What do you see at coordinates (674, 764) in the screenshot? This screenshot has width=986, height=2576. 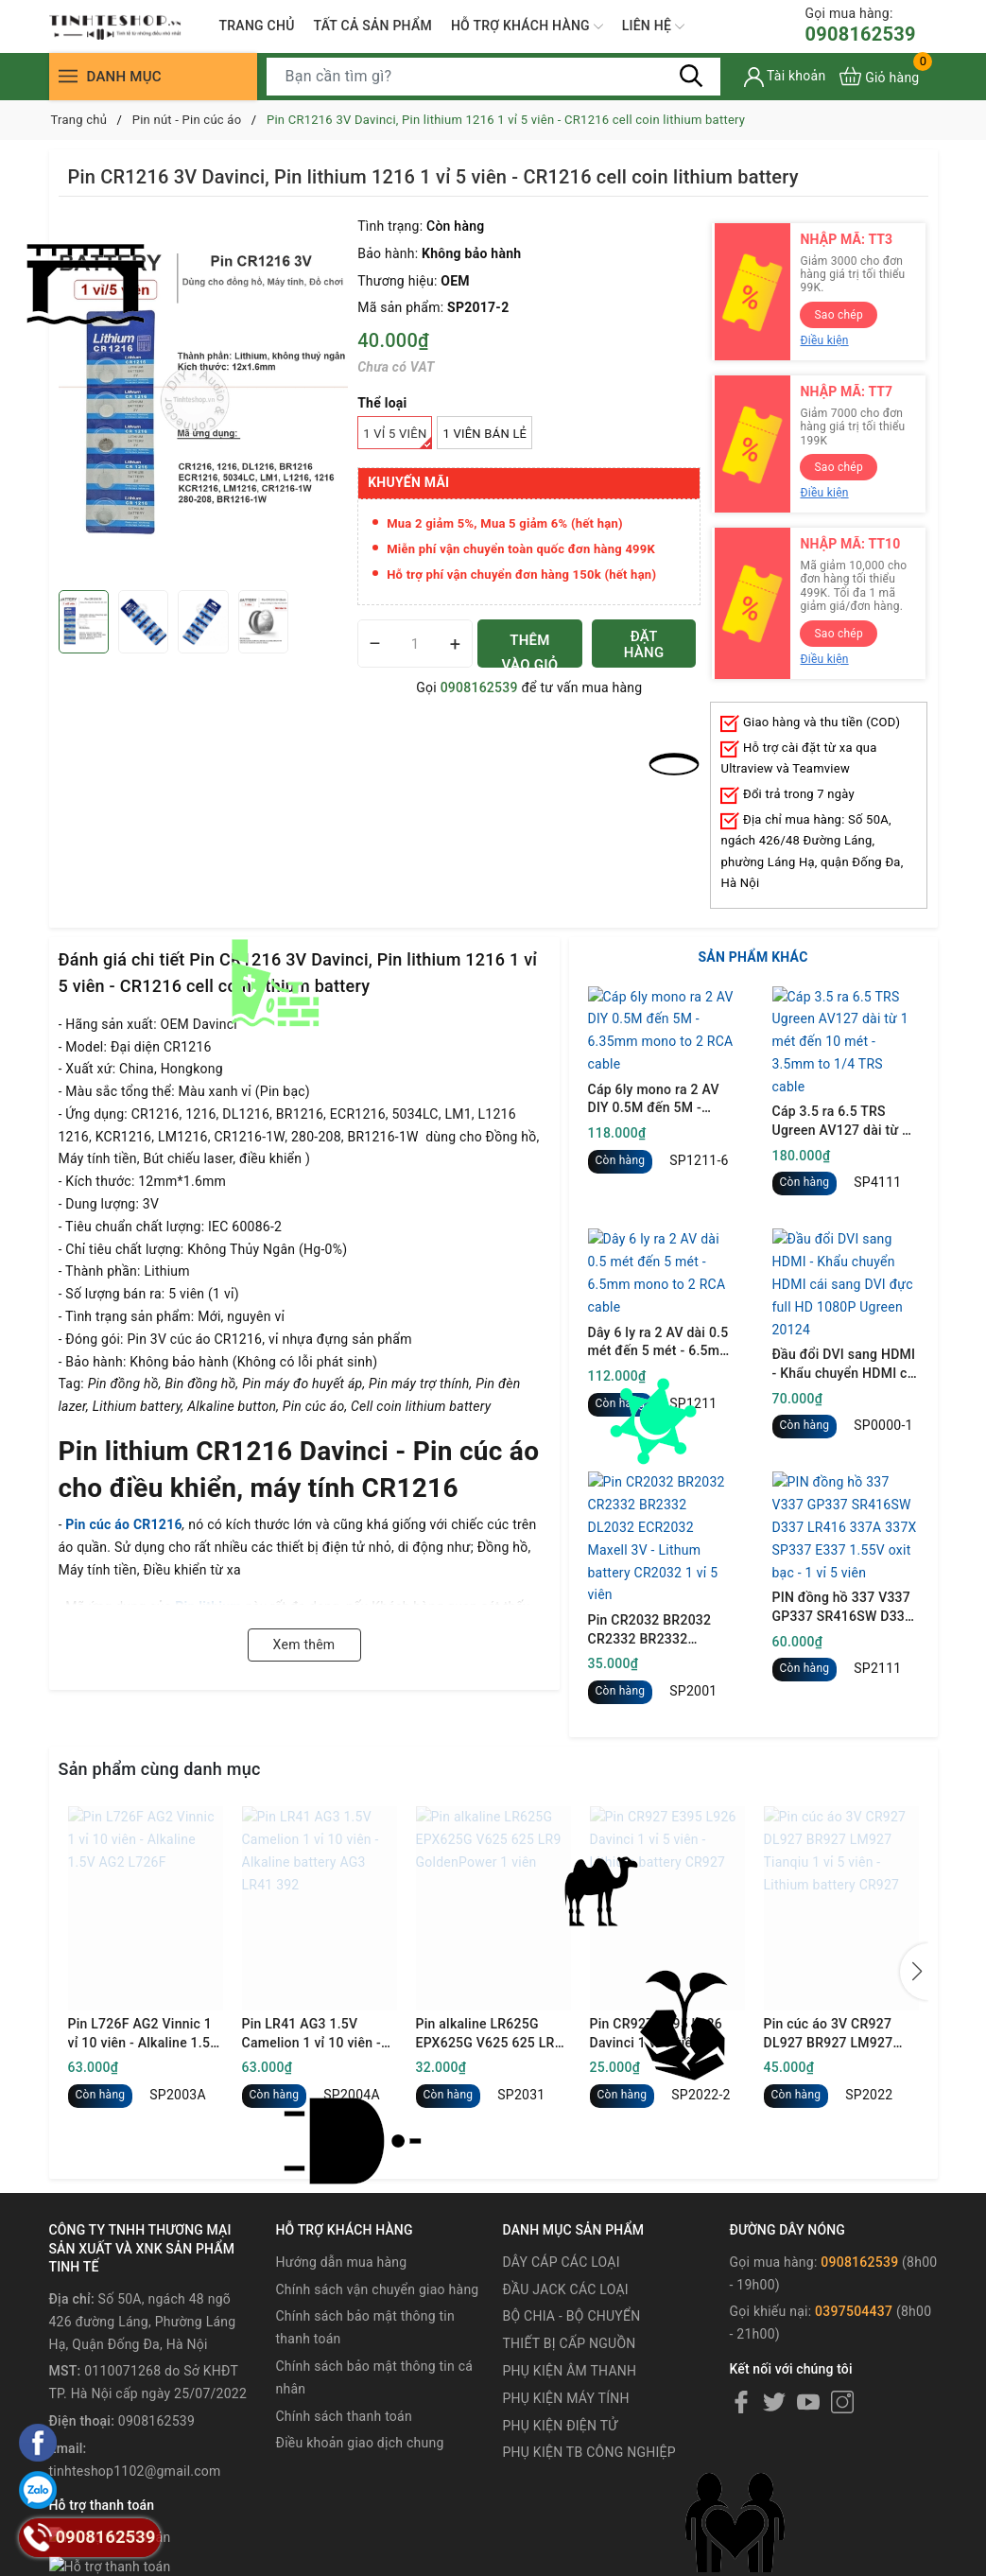 I see `indicates a pit or trap hazard in gameplay` at bounding box center [674, 764].